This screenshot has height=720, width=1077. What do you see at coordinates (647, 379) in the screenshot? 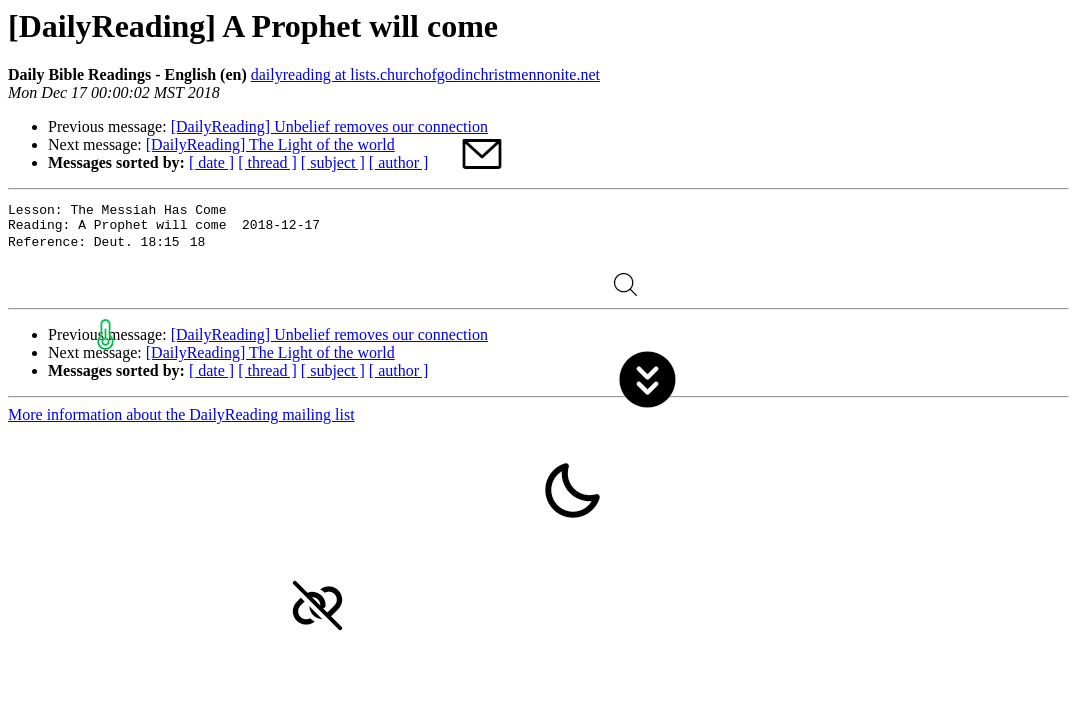
I see `expand all content below` at bounding box center [647, 379].